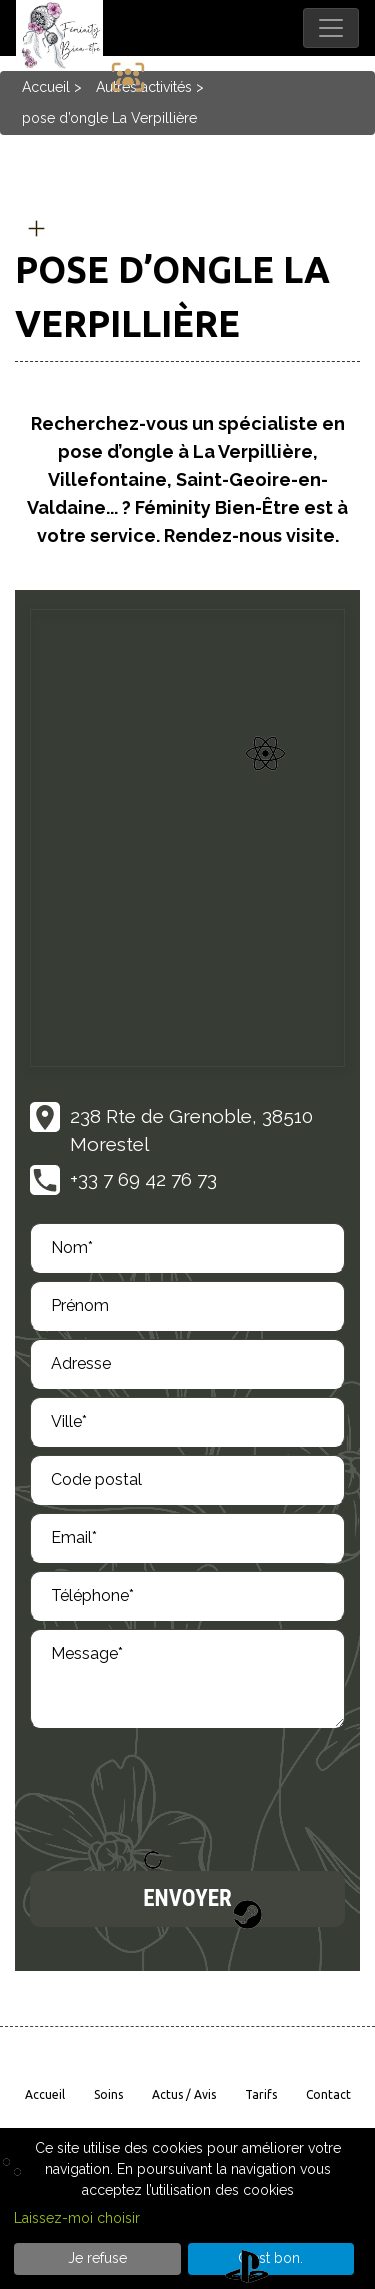 The height and width of the screenshot is (2289, 375). What do you see at coordinates (12, 2167) in the screenshot?
I see `adjust audio equalizer settings` at bounding box center [12, 2167].